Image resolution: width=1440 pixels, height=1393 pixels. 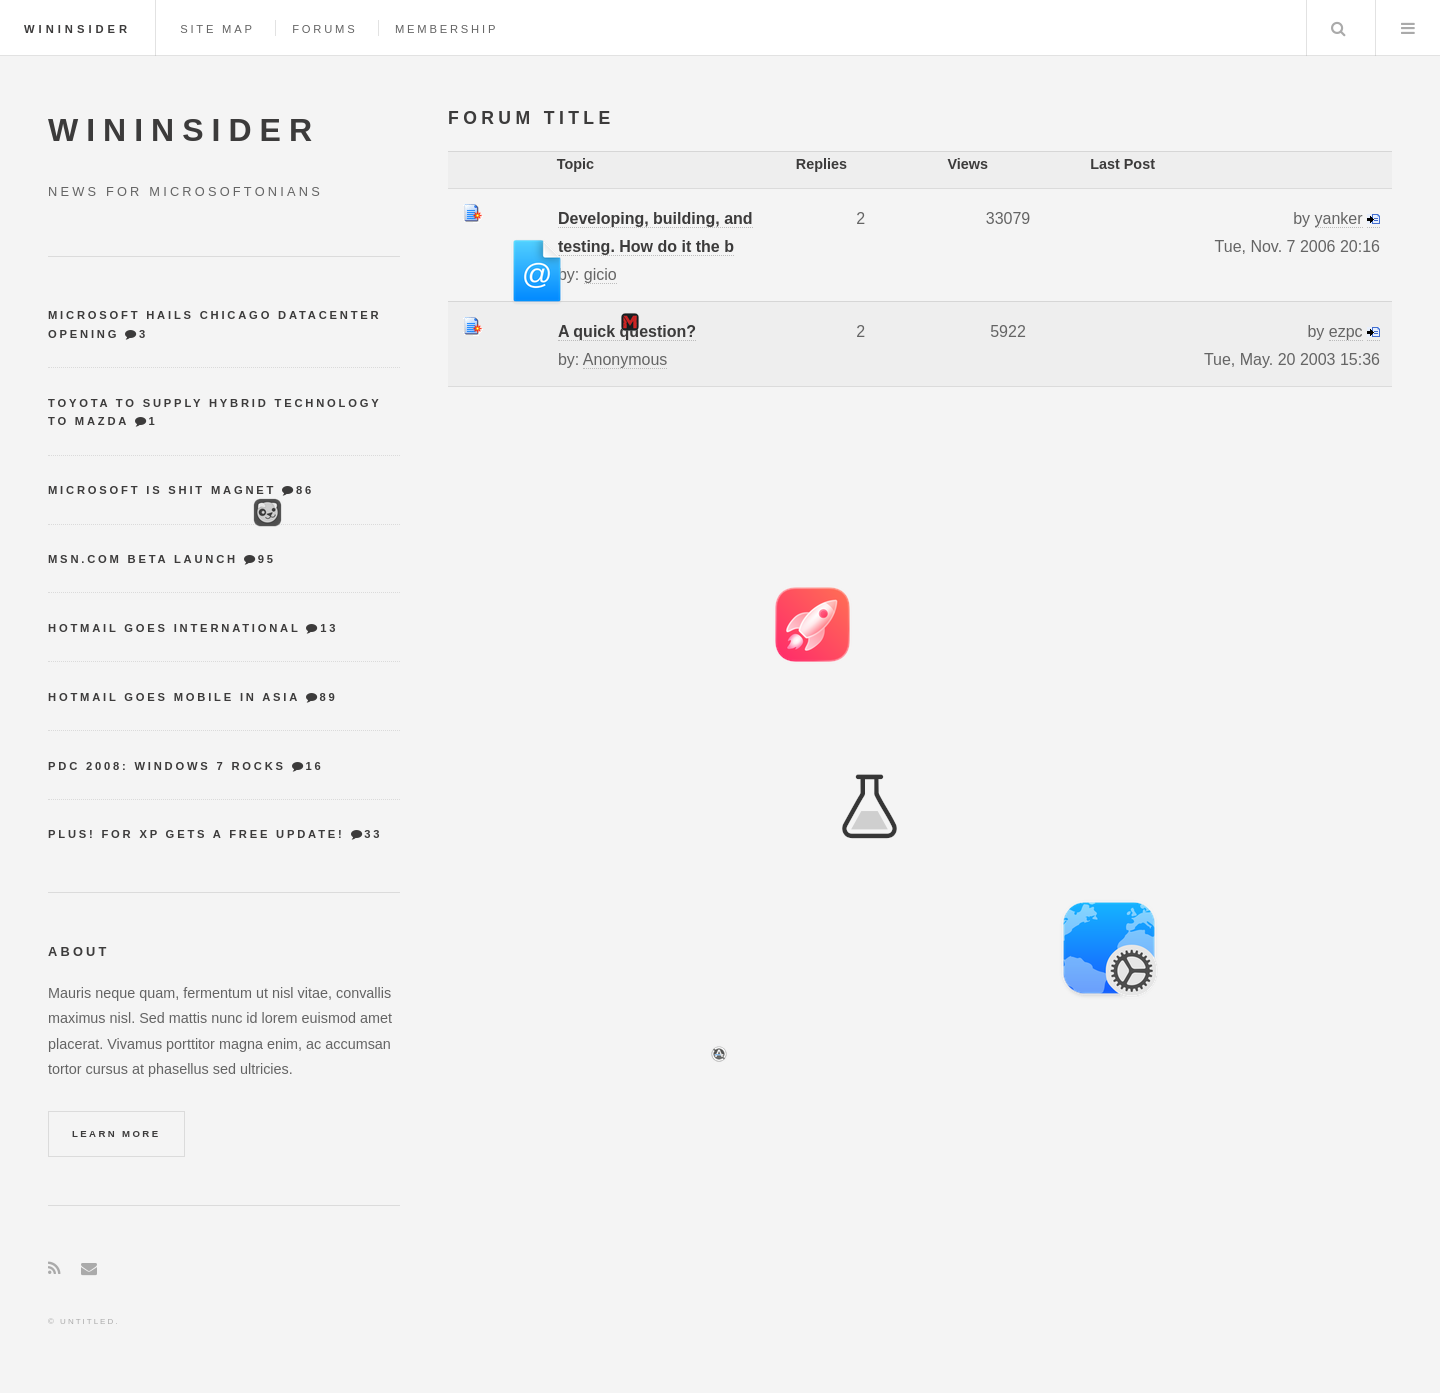 I want to click on launch the games app, so click(x=812, y=624).